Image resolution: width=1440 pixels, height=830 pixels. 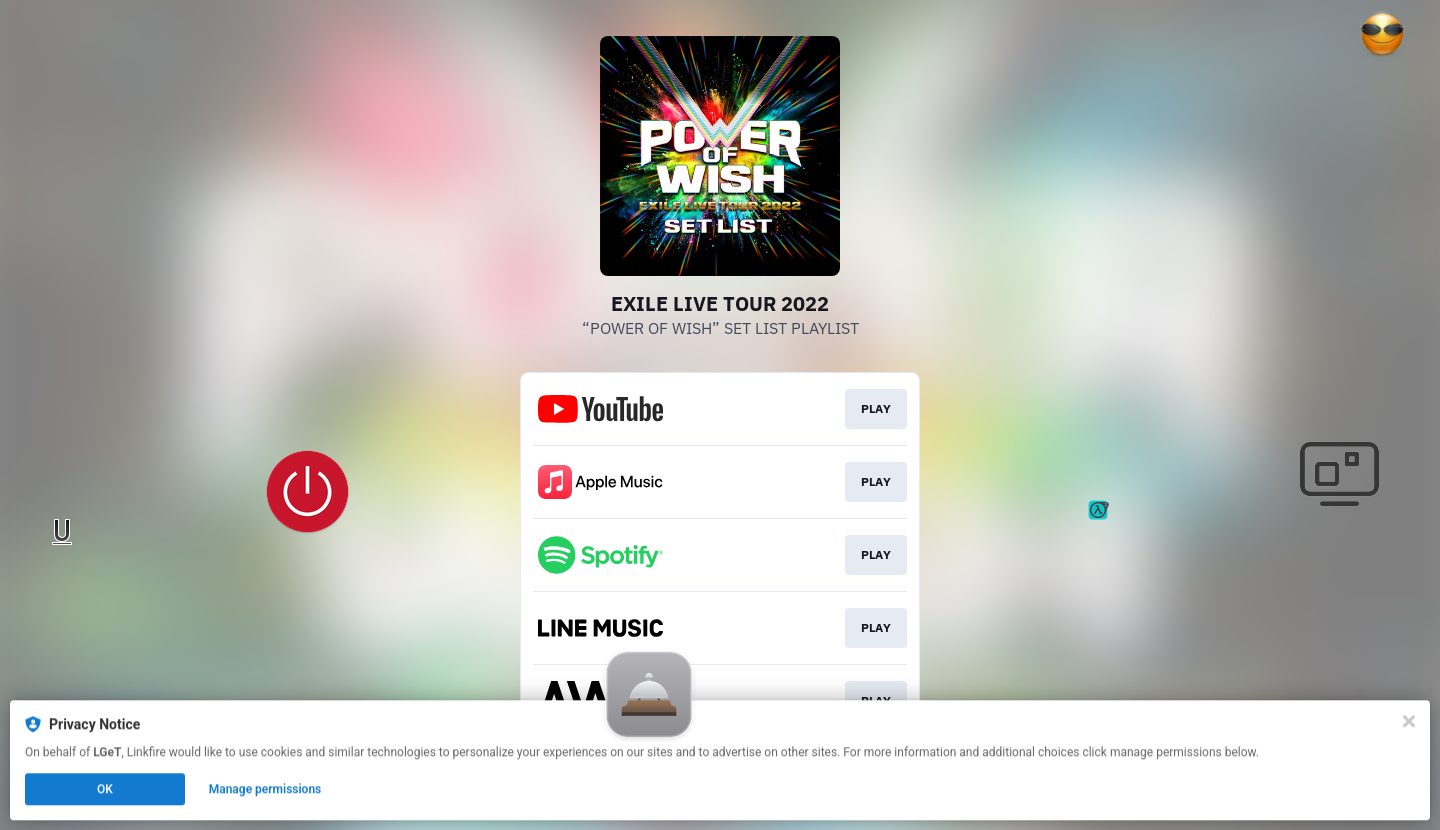 What do you see at coordinates (1382, 36) in the screenshot?
I see `indicates a "cool" or confident mood in messaging` at bounding box center [1382, 36].